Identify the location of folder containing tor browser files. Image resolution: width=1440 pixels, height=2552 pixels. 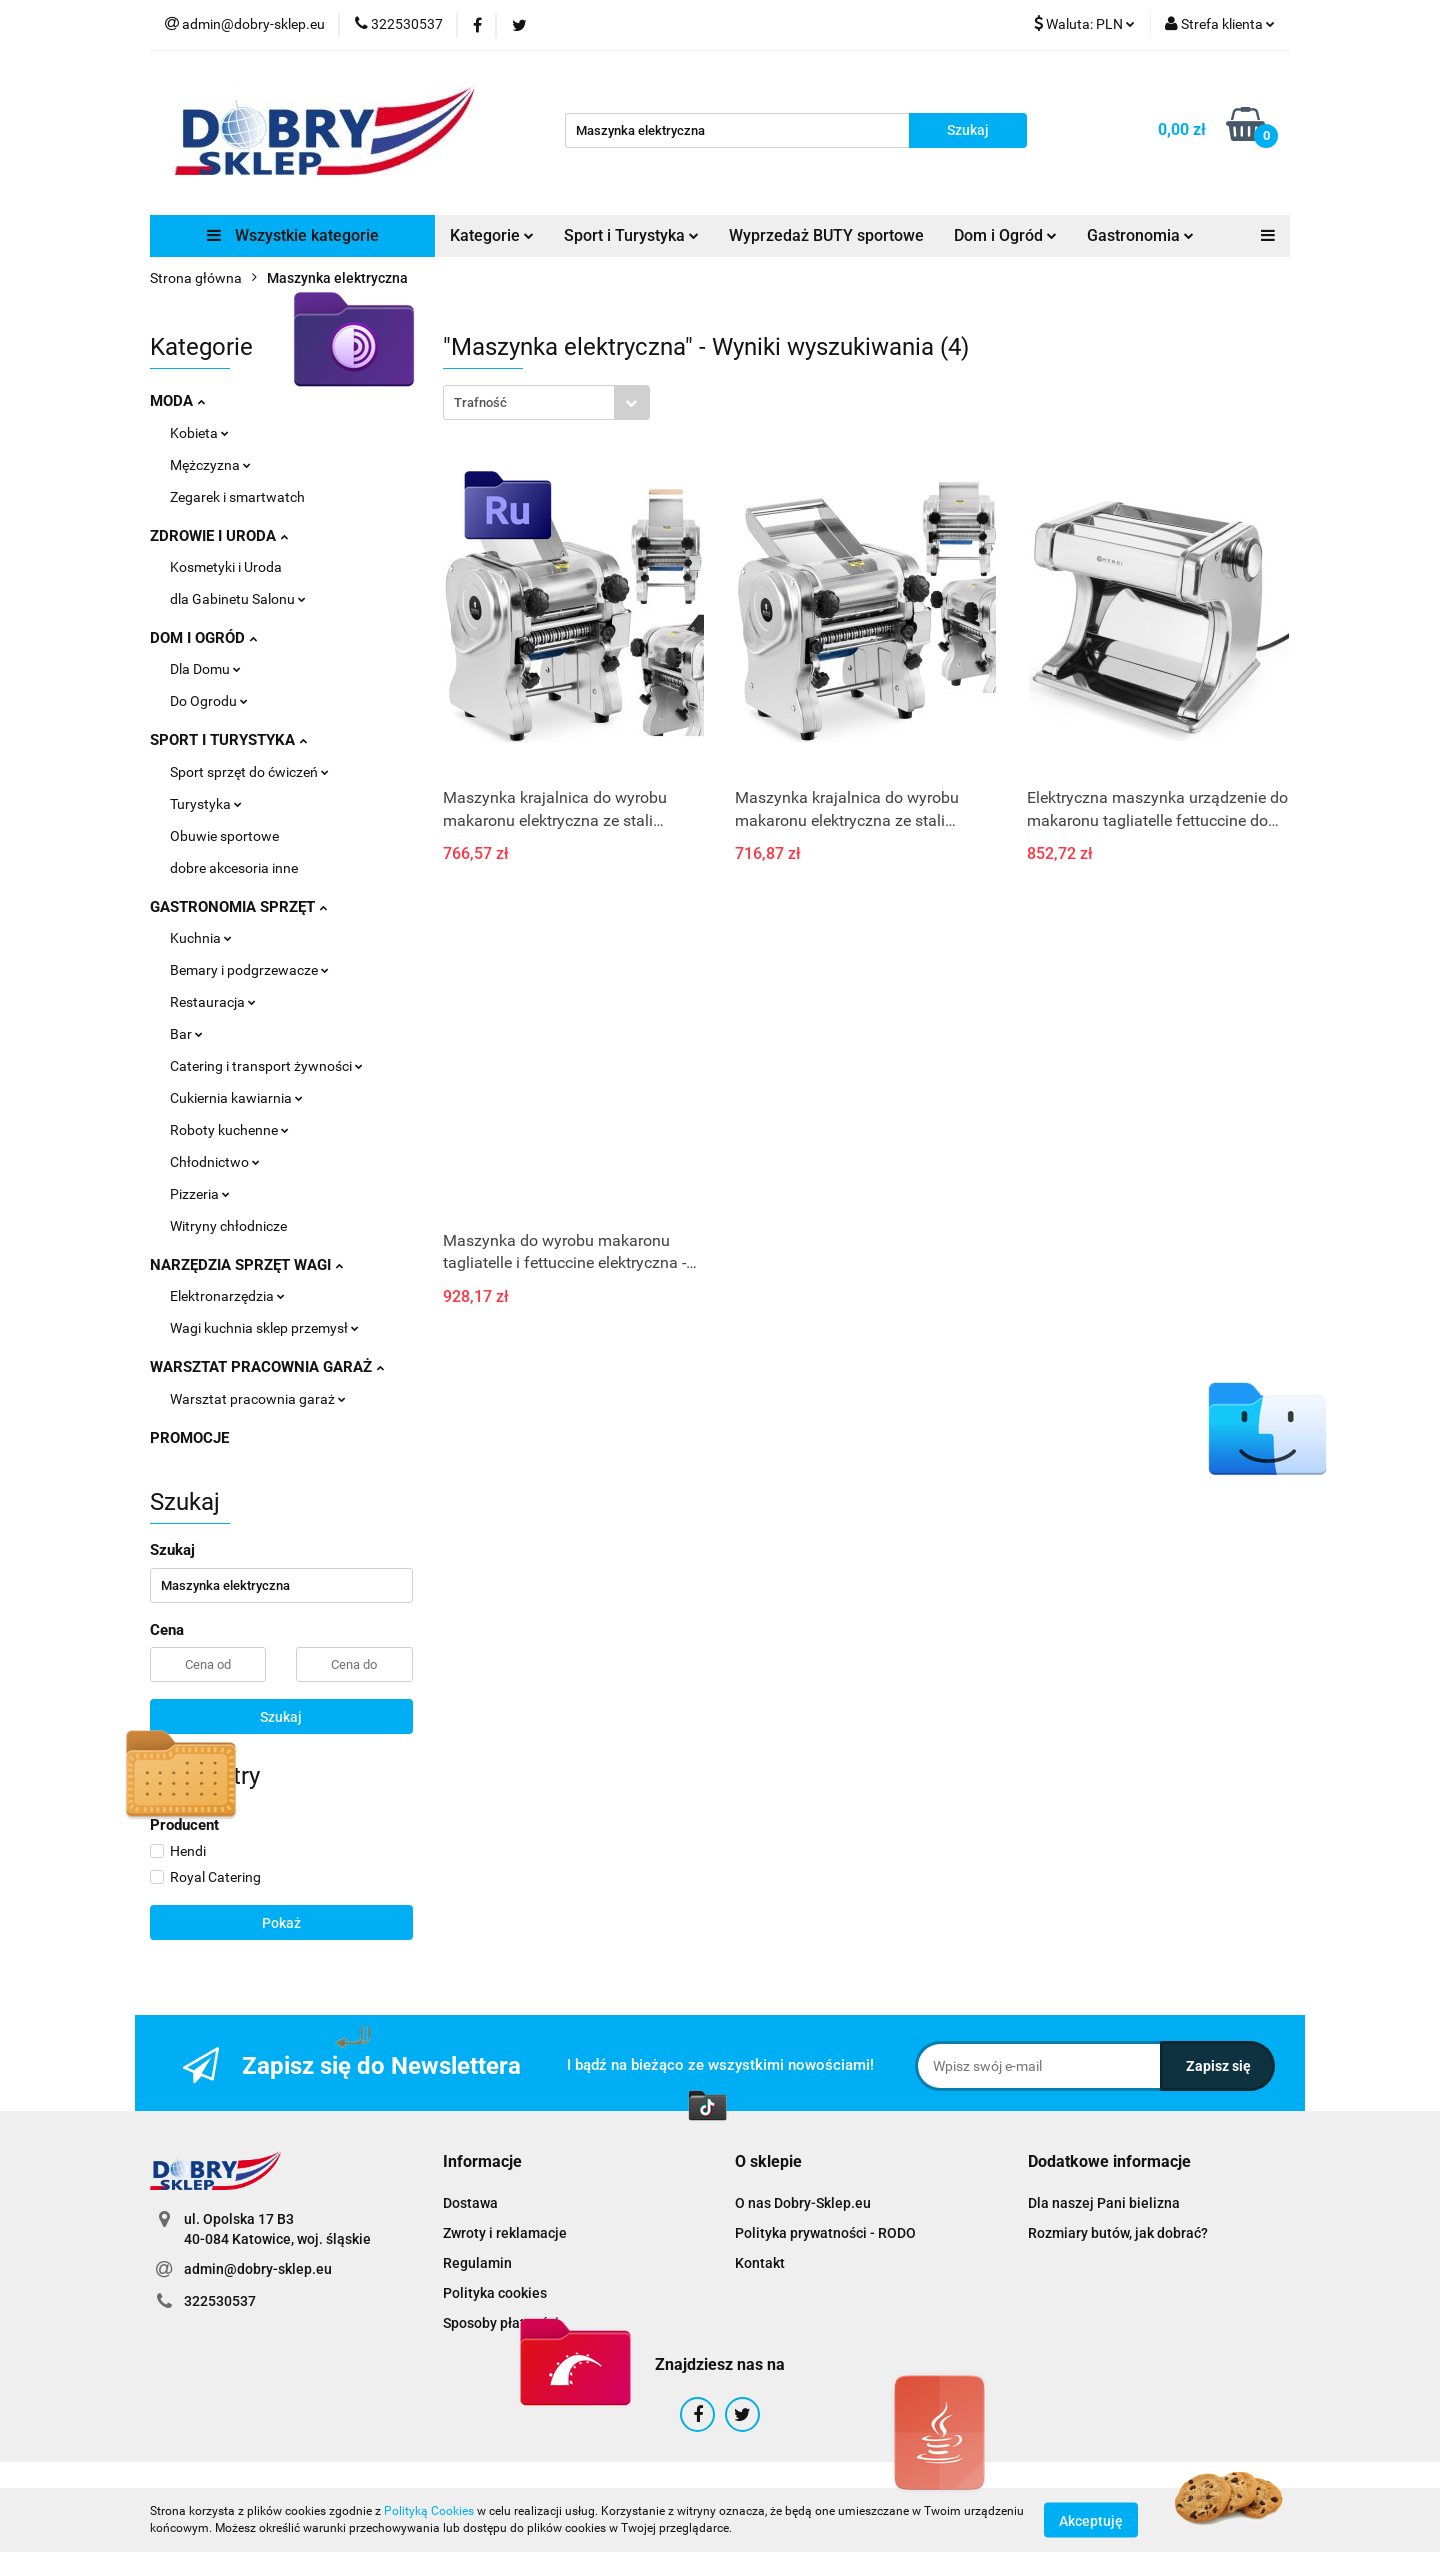
(353, 342).